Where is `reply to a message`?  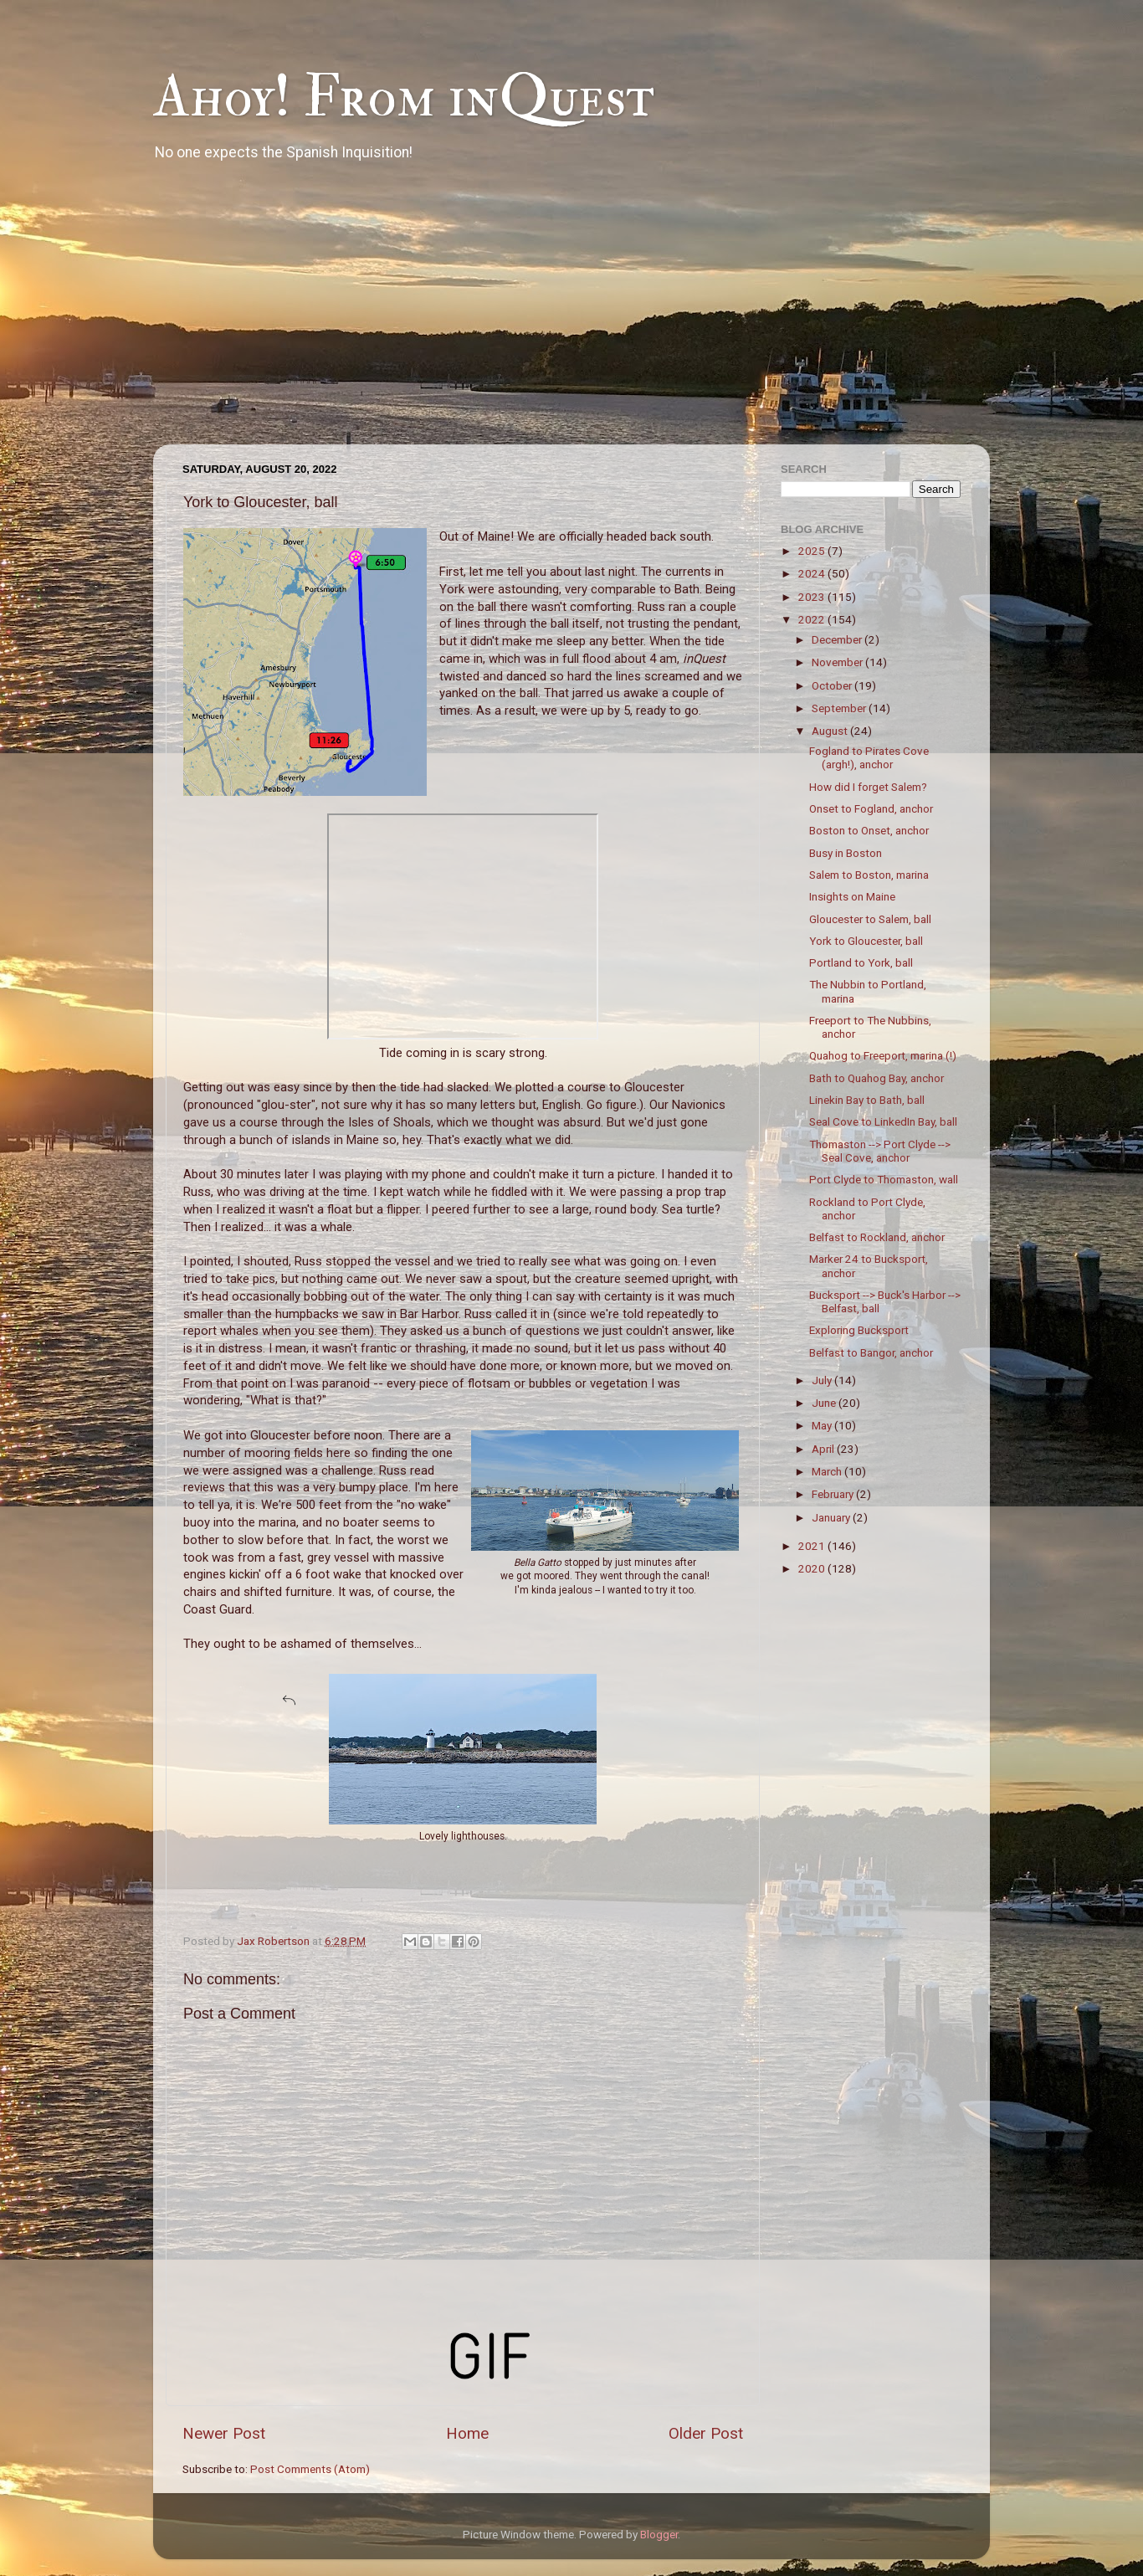
reply to a message is located at coordinates (289, 1700).